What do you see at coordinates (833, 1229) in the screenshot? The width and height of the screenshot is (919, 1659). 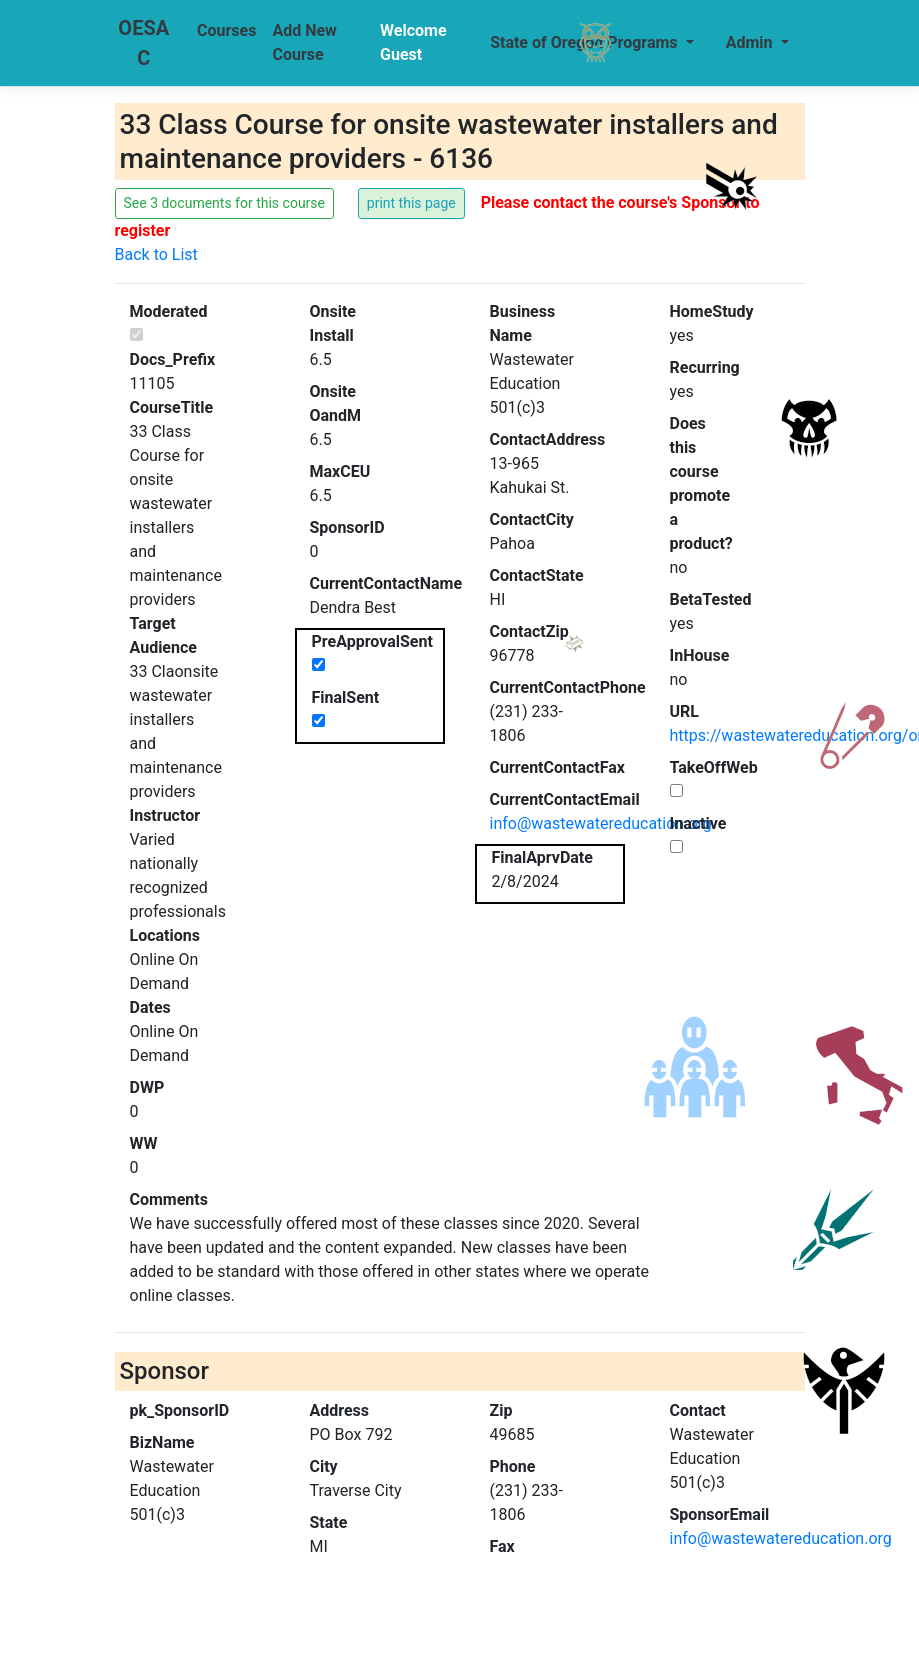 I see `select a magic or water-based weapon` at bounding box center [833, 1229].